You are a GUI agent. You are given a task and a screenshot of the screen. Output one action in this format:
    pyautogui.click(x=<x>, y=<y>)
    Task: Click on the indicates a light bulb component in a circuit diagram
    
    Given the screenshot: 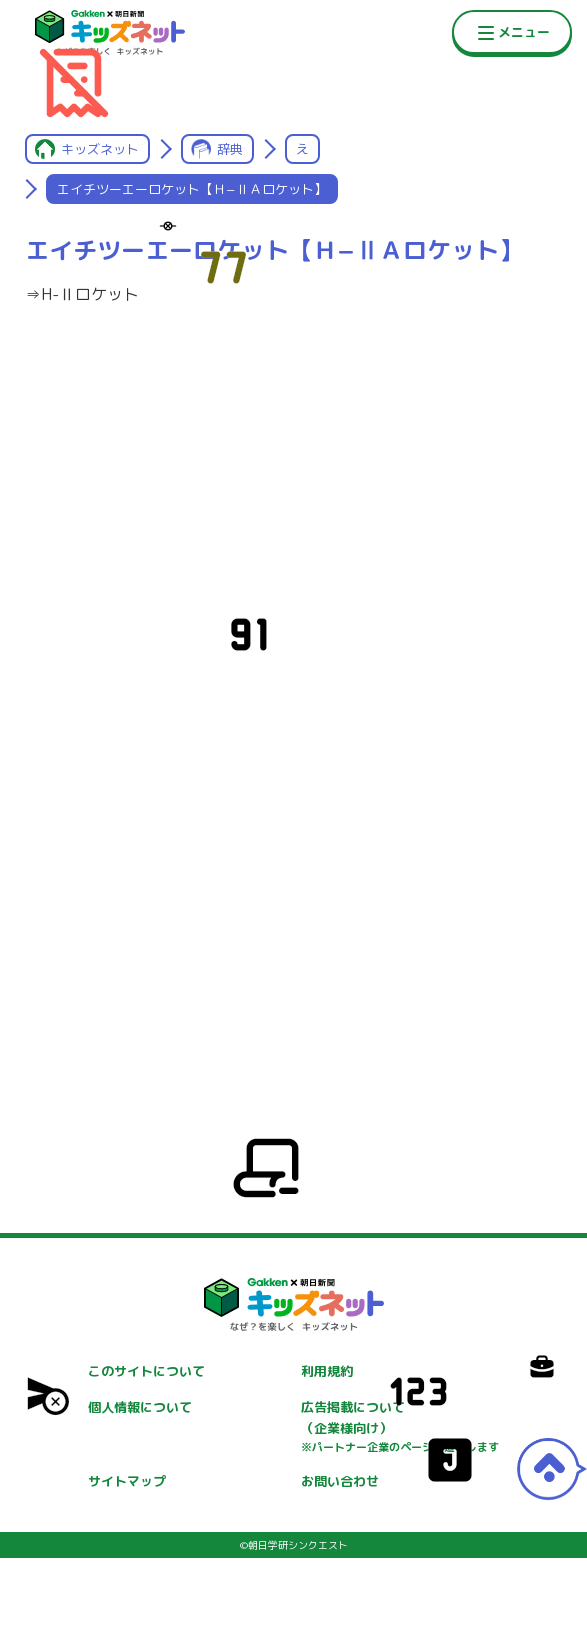 What is the action you would take?
    pyautogui.click(x=168, y=226)
    